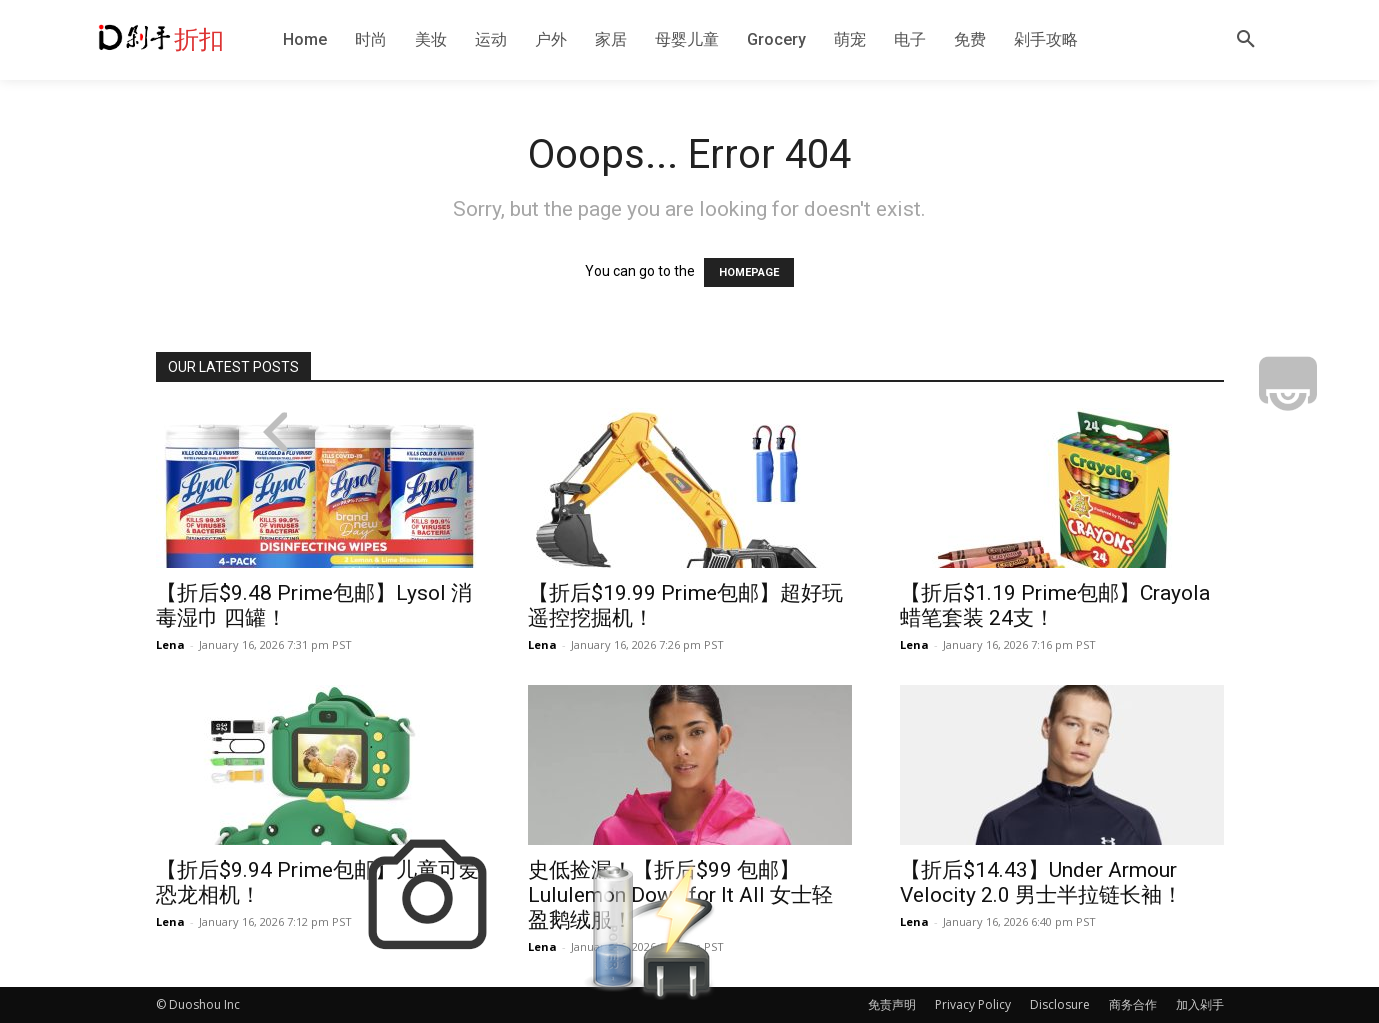 The image size is (1379, 1023). I want to click on access optical disc drive, so click(1288, 382).